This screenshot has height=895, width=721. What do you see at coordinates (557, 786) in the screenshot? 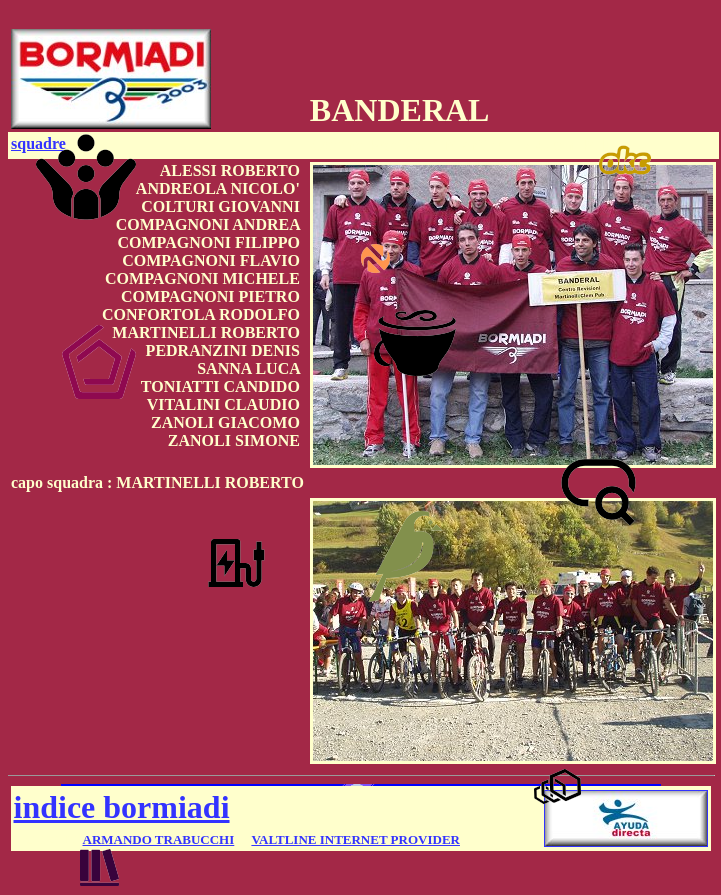
I see `envoy proxy logo` at bounding box center [557, 786].